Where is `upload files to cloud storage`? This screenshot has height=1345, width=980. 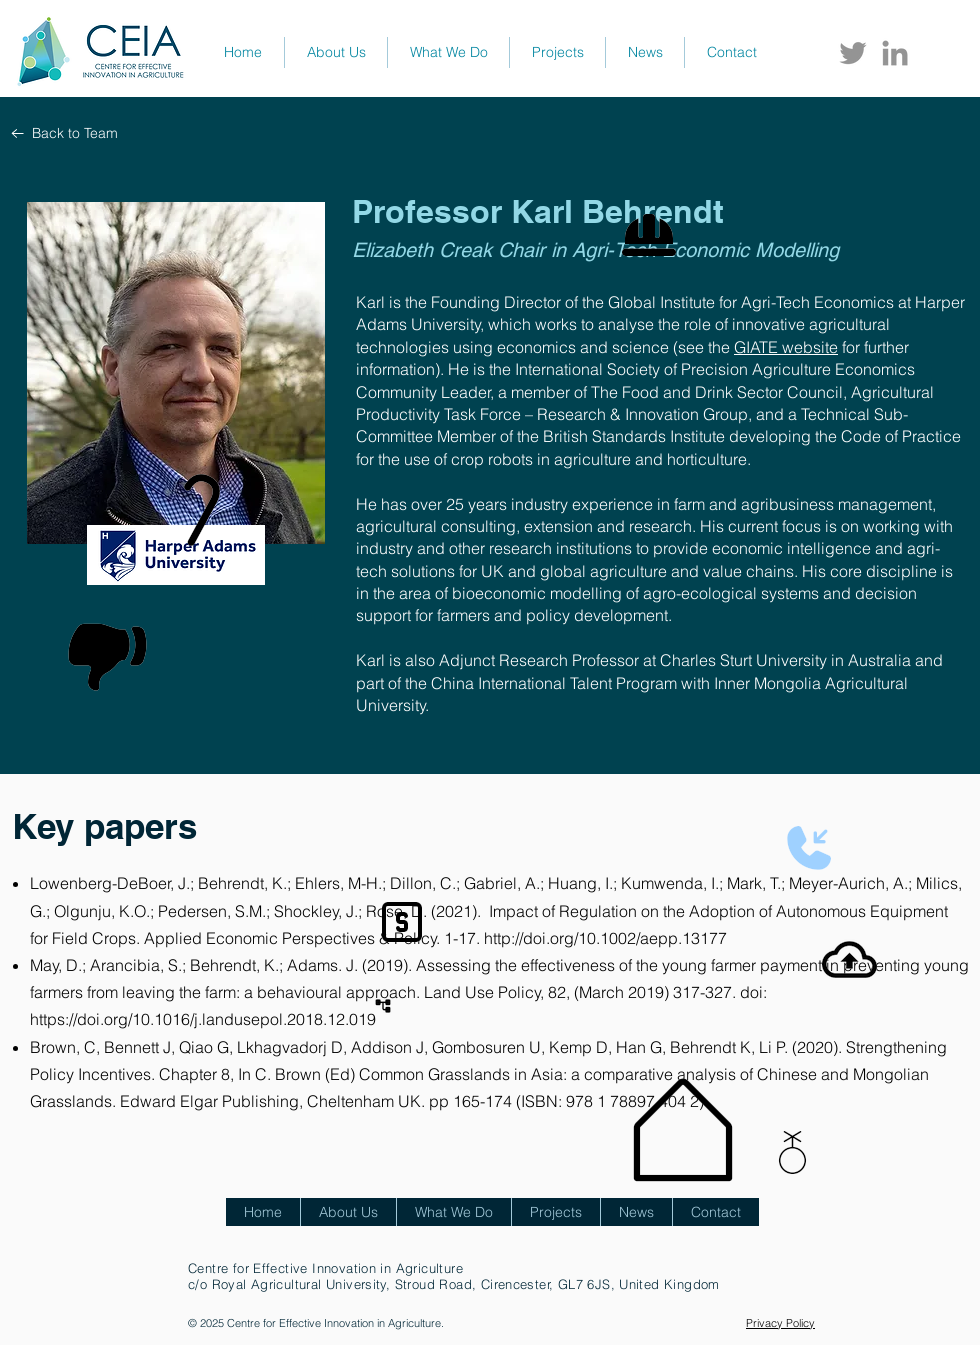 upload files to cloud storage is located at coordinates (849, 959).